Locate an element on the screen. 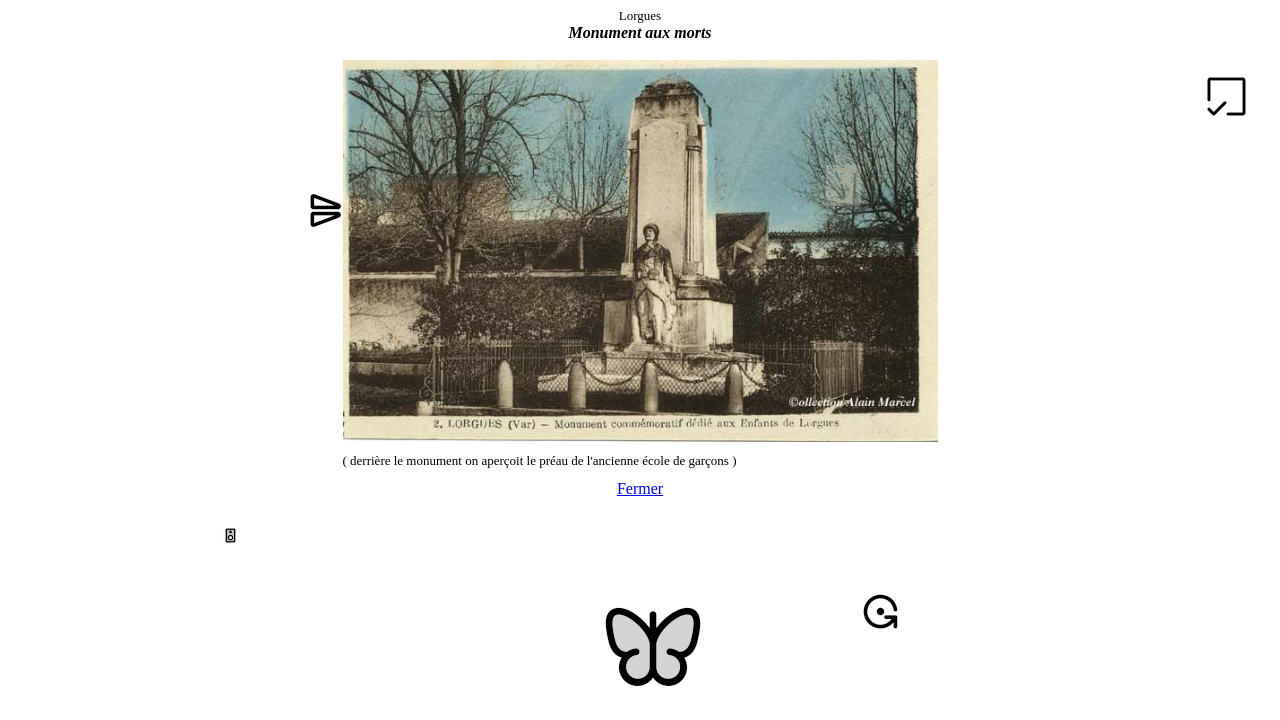  mark task as complete is located at coordinates (1226, 96).